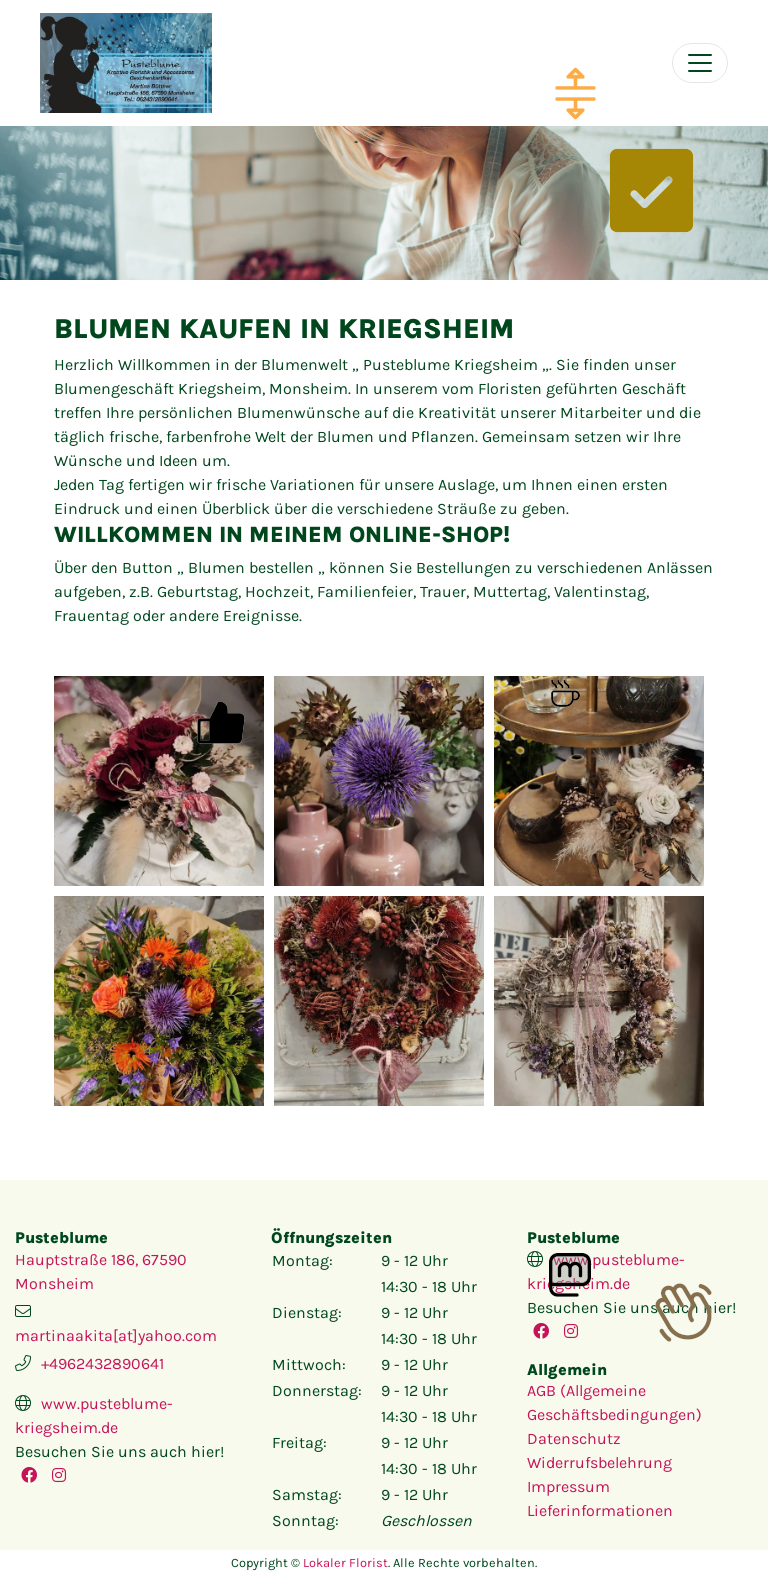 This screenshot has height=1582, width=768. I want to click on send a greeting or say hello, so click(683, 1311).